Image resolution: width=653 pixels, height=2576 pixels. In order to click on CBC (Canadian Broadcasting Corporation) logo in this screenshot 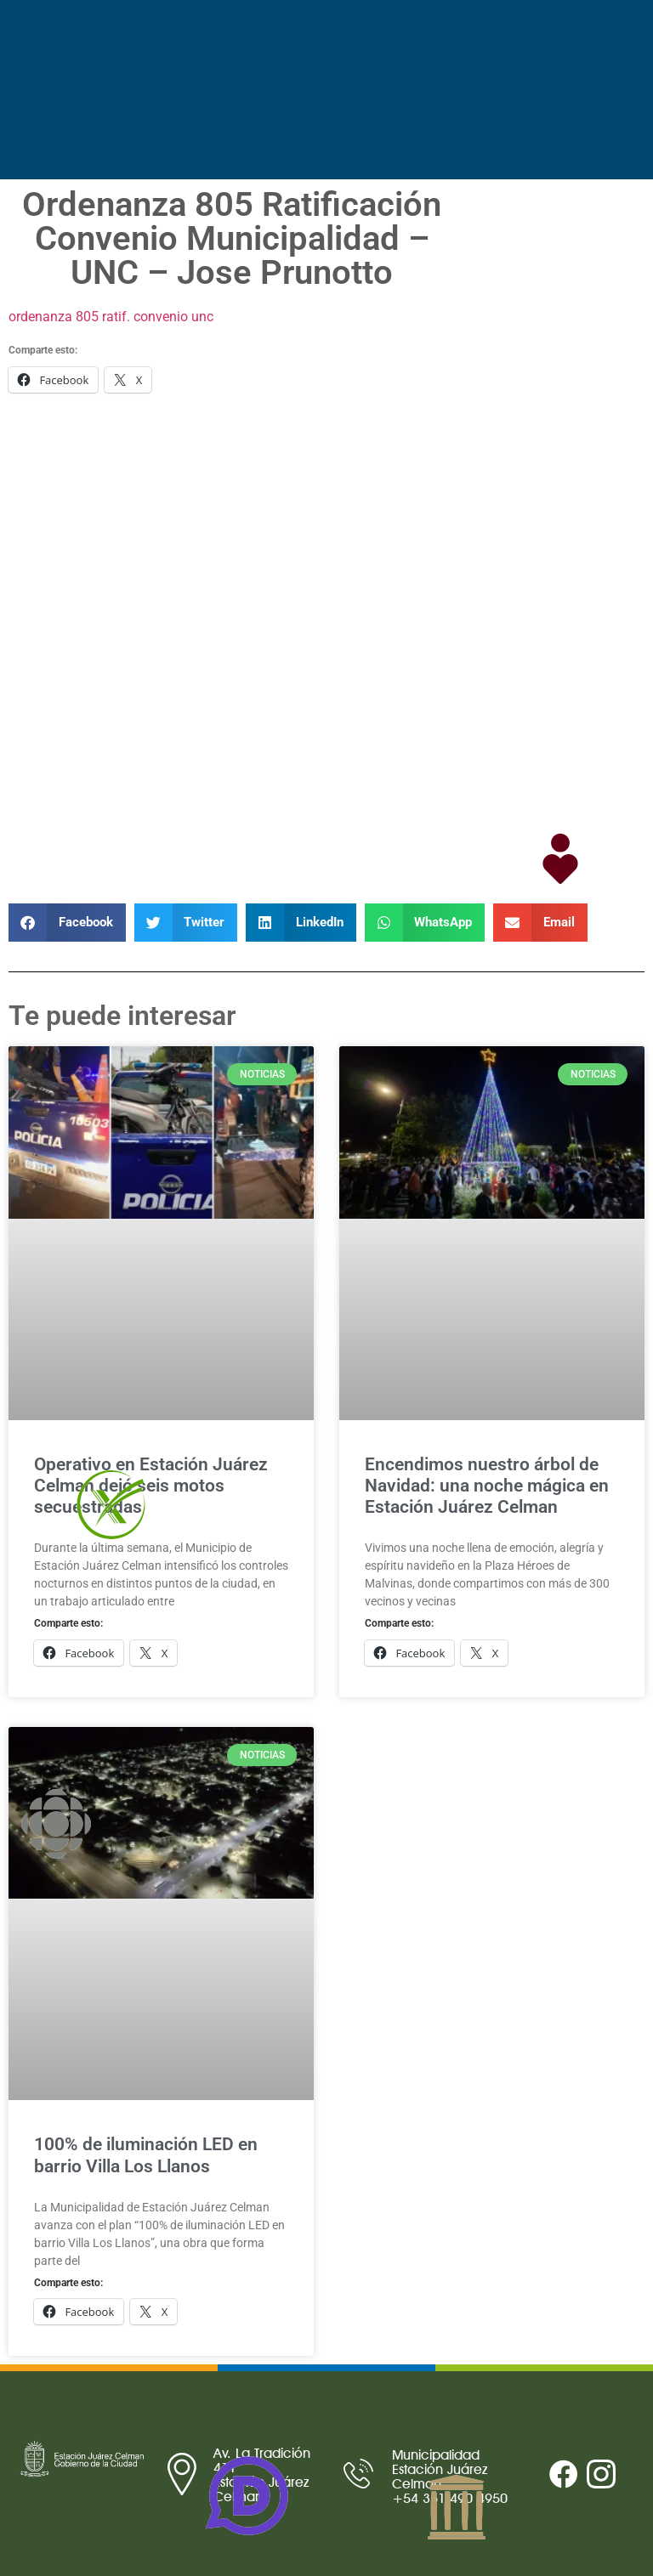, I will do `click(56, 1824)`.